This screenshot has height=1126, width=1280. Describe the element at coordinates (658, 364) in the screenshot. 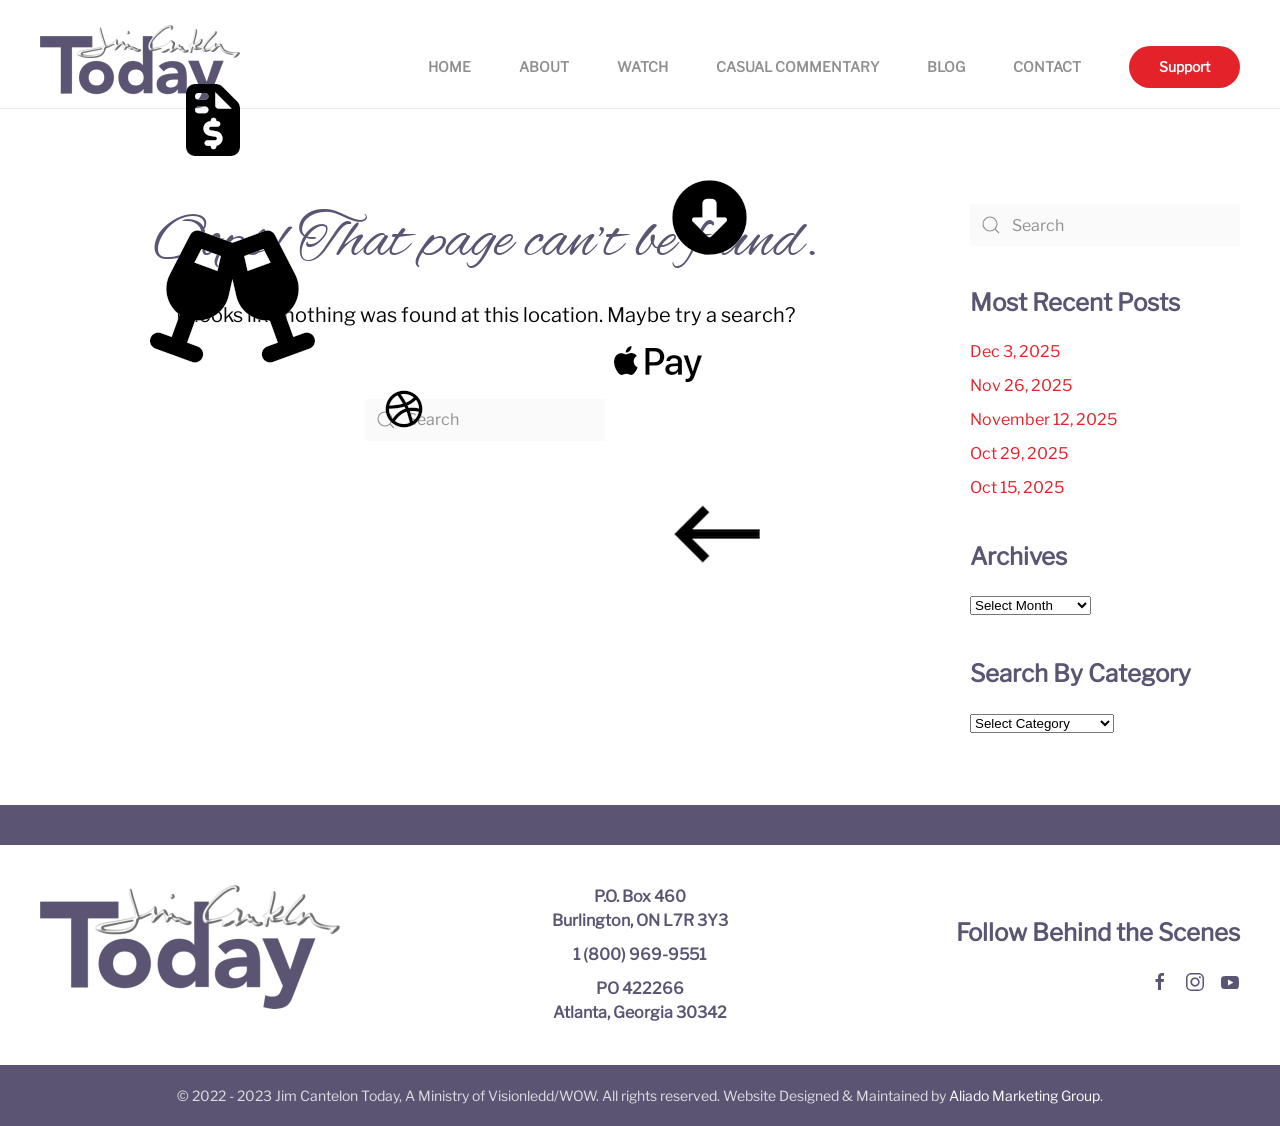

I see `pay with Apple Pay` at that location.